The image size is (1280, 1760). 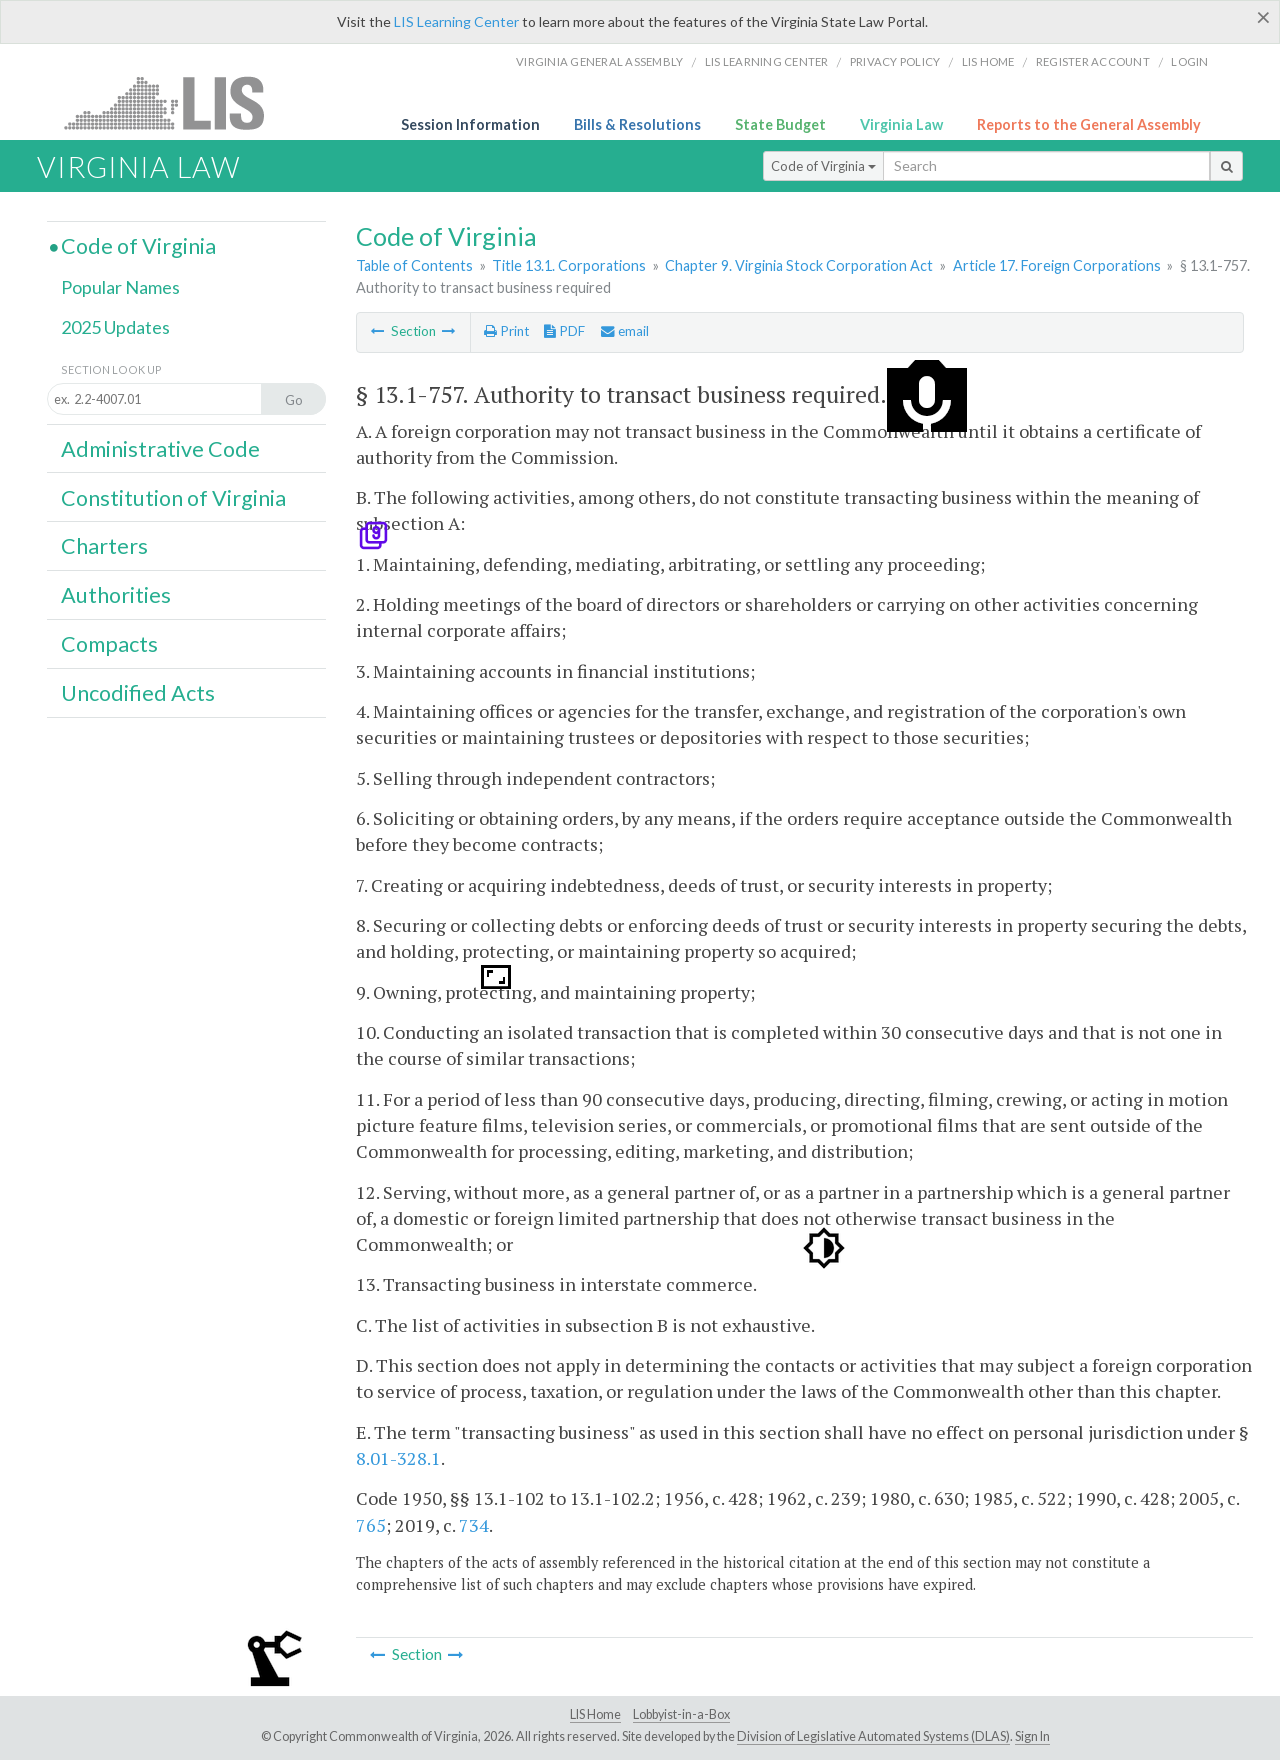 What do you see at coordinates (496, 977) in the screenshot?
I see `adjust aspect ratio settings` at bounding box center [496, 977].